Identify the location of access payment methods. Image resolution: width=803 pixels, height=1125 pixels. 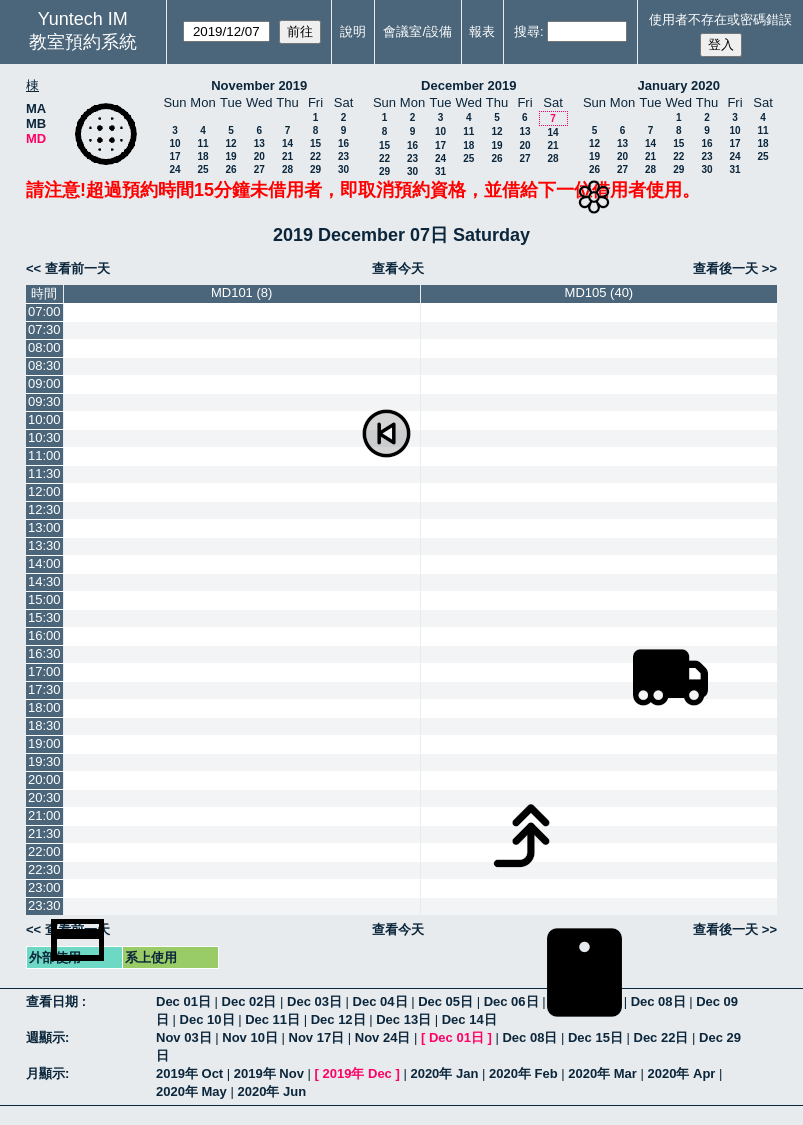
(77, 939).